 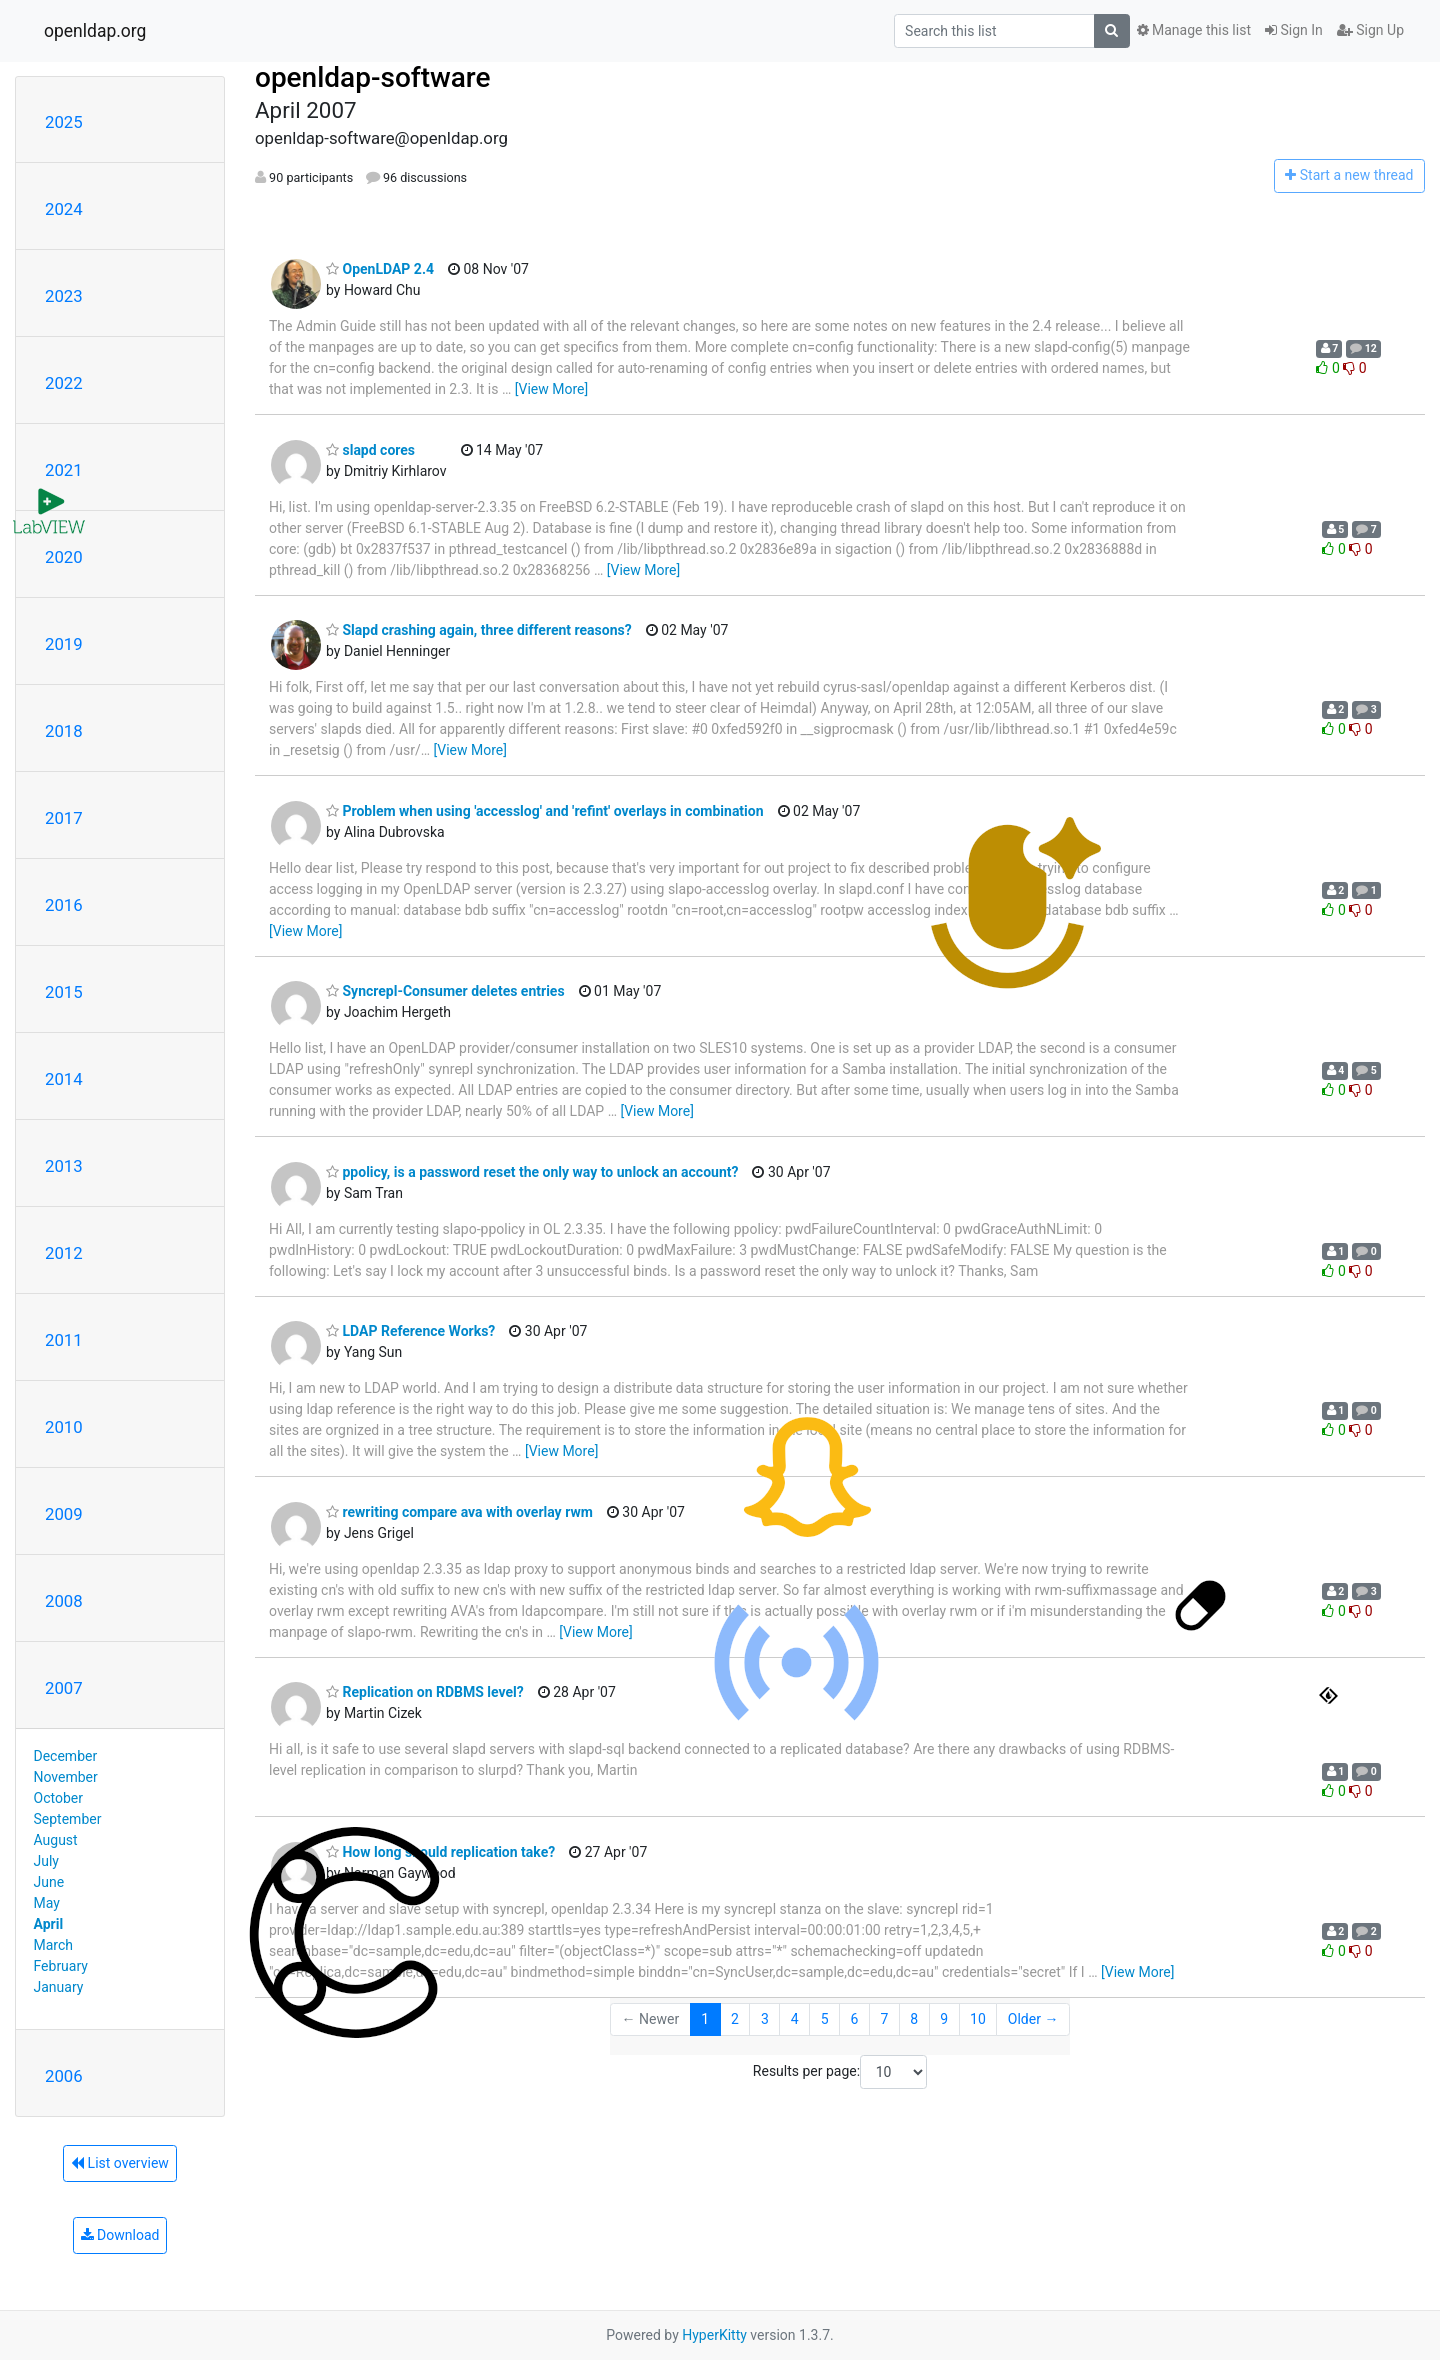 What do you see at coordinates (49, 511) in the screenshot?
I see `open LabVIEW application` at bounding box center [49, 511].